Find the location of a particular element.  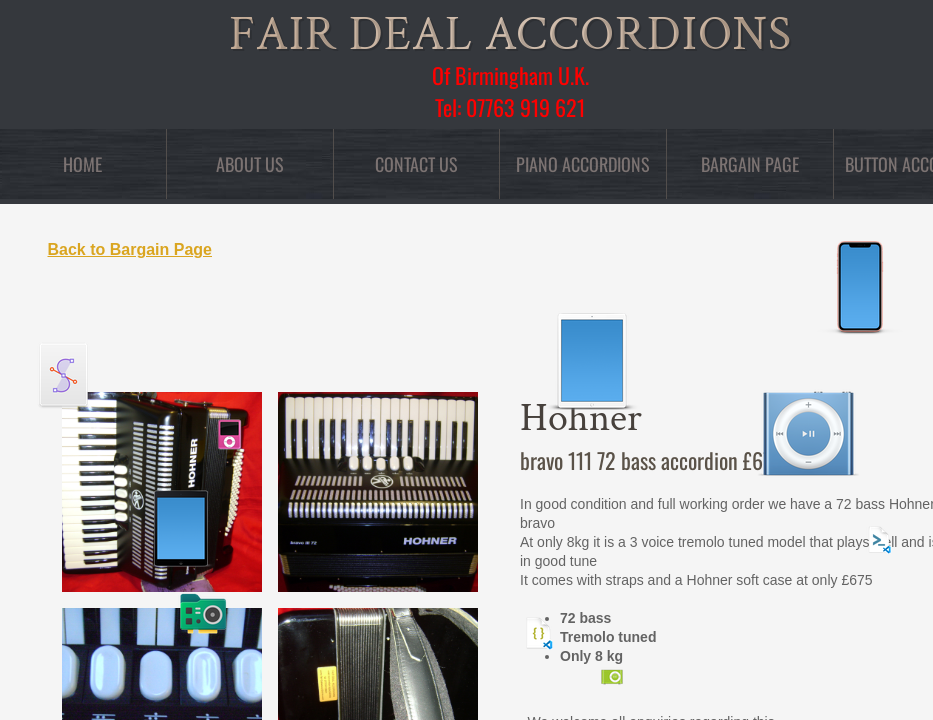

sync or manage your iPod nano device is located at coordinates (229, 427).